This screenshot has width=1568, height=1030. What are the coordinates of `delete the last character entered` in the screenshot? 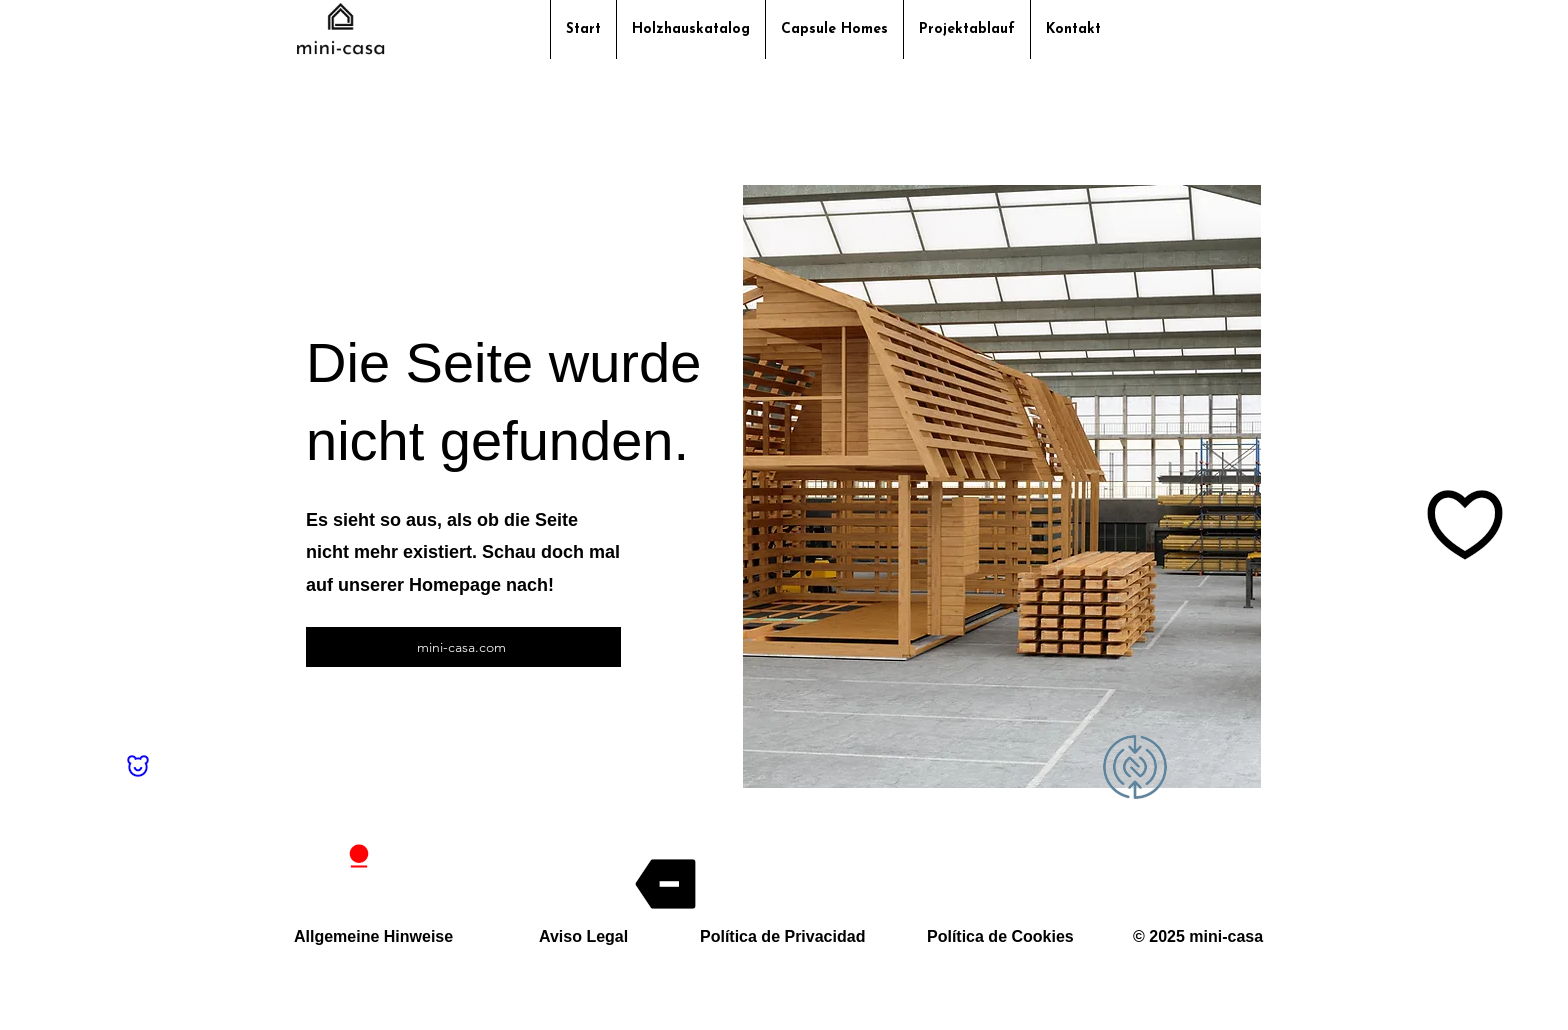 It's located at (668, 884).